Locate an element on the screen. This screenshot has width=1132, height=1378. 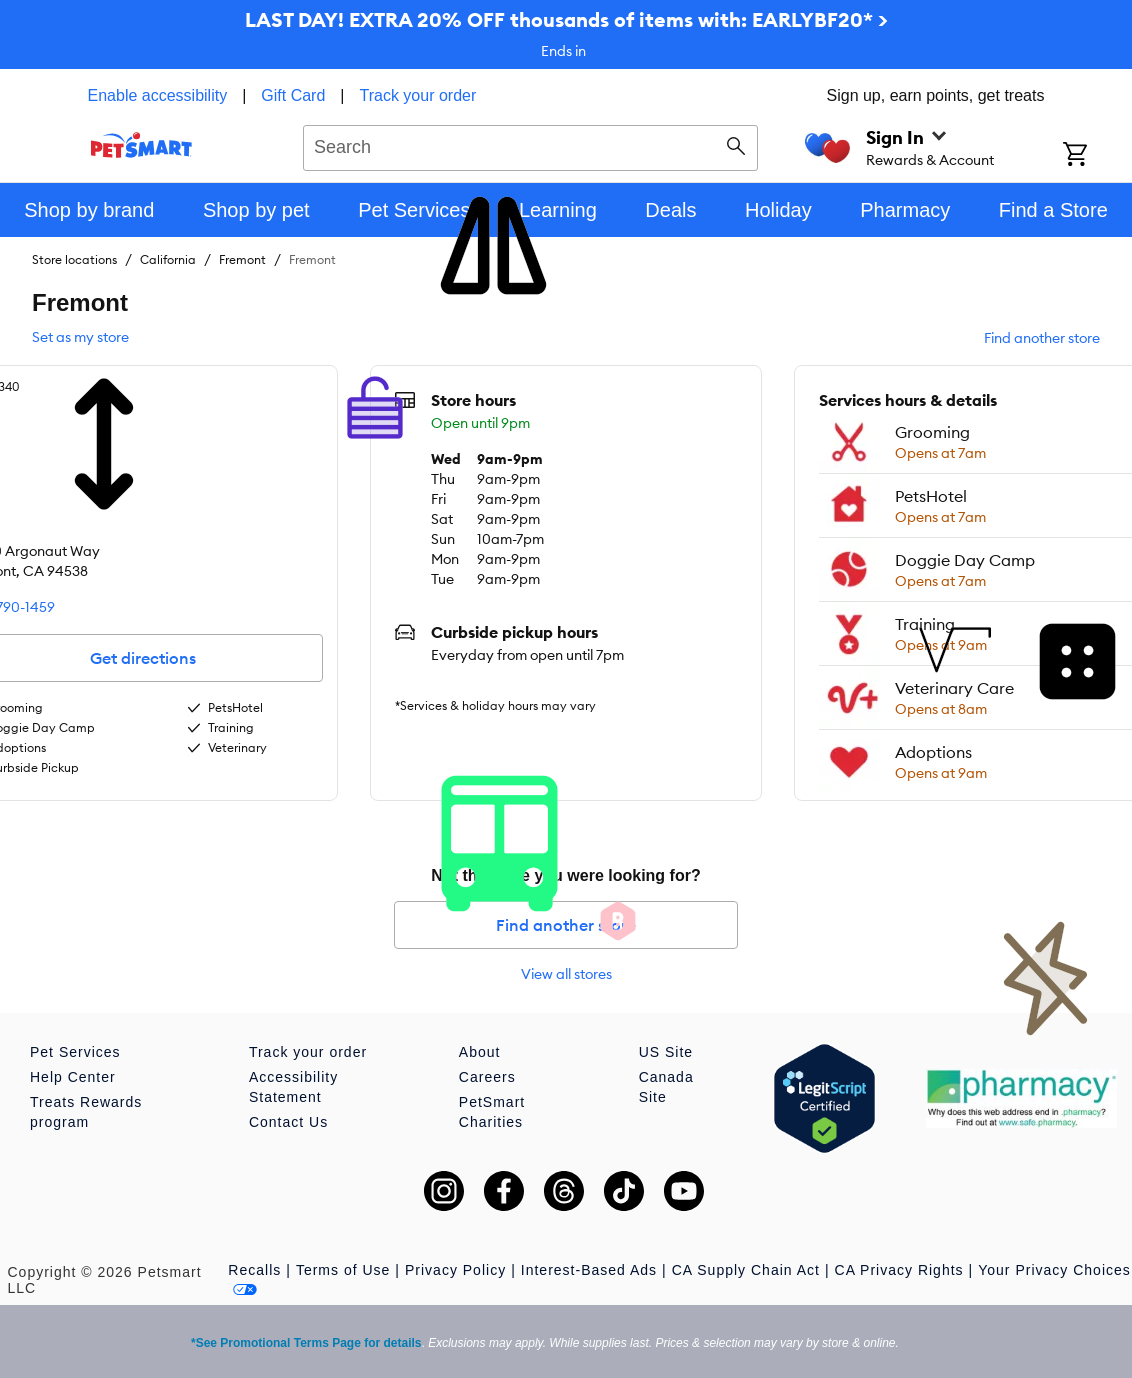
roll a random number or generate a random result is located at coordinates (1077, 661).